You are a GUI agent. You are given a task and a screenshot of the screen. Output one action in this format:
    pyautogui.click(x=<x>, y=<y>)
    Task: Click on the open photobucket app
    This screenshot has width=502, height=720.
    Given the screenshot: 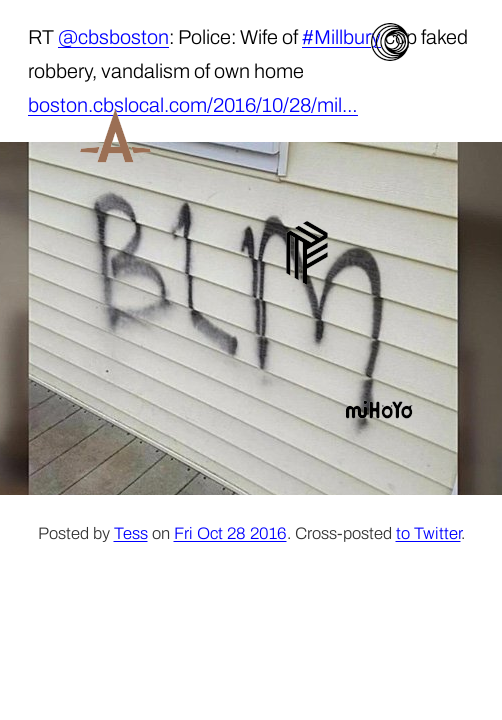 What is the action you would take?
    pyautogui.click(x=390, y=42)
    